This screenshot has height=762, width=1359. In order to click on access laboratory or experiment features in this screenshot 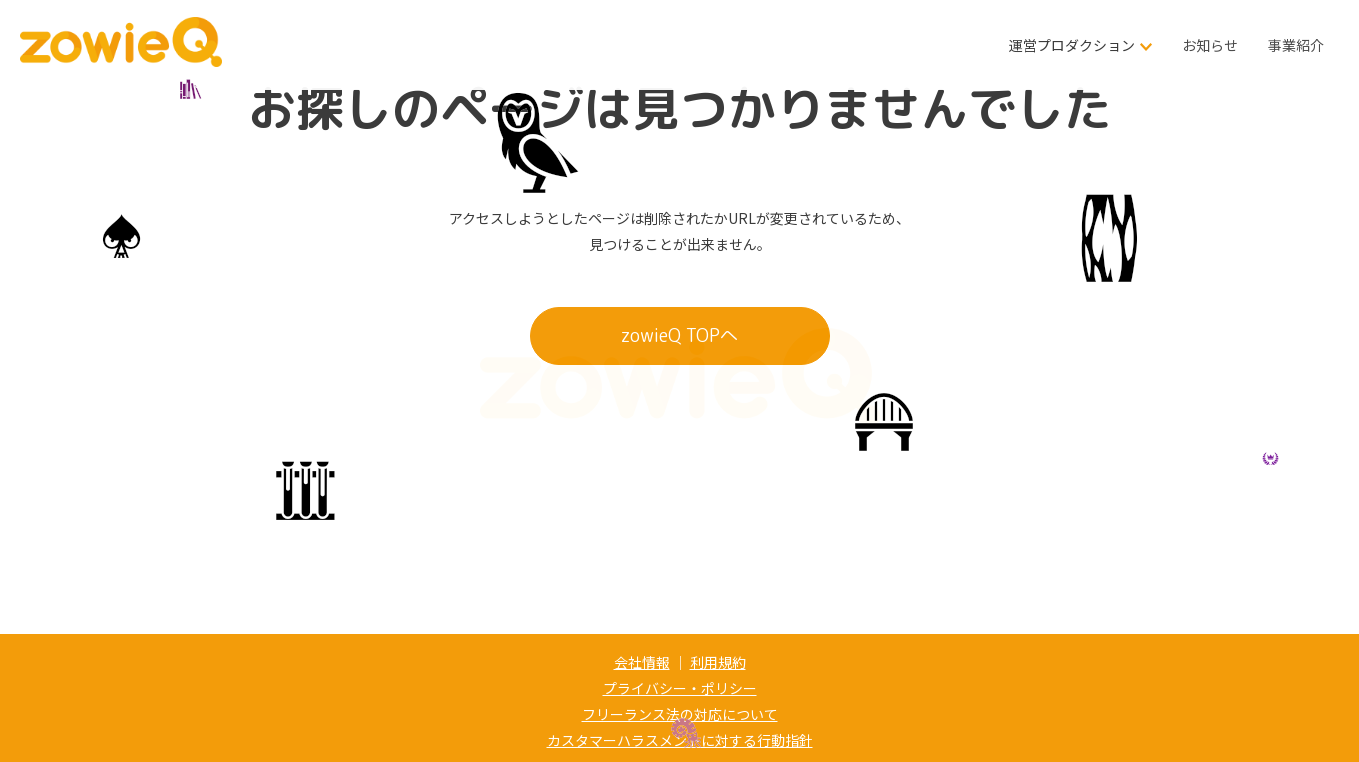, I will do `click(305, 490)`.